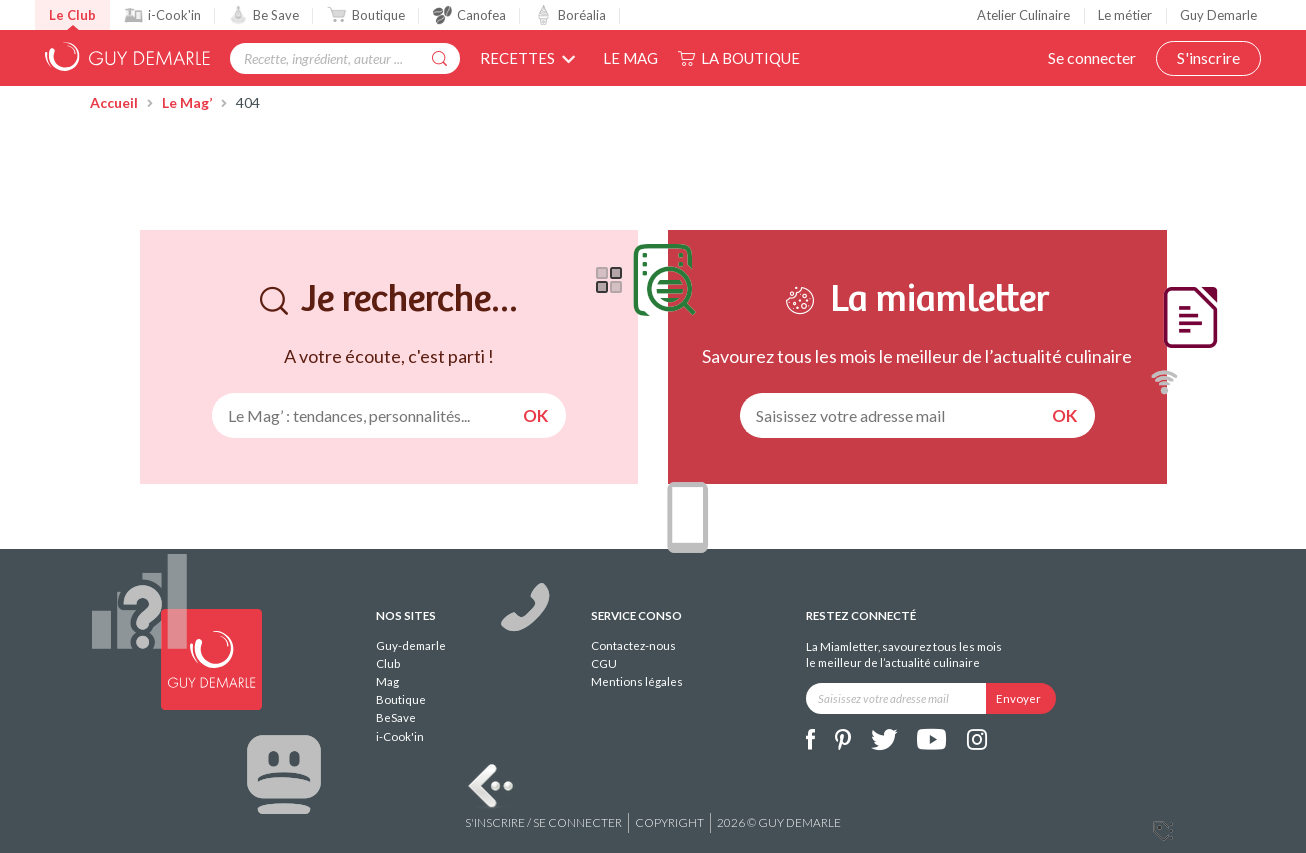 Image resolution: width=1306 pixels, height=853 pixels. I want to click on open the system log viewer app, so click(665, 280).